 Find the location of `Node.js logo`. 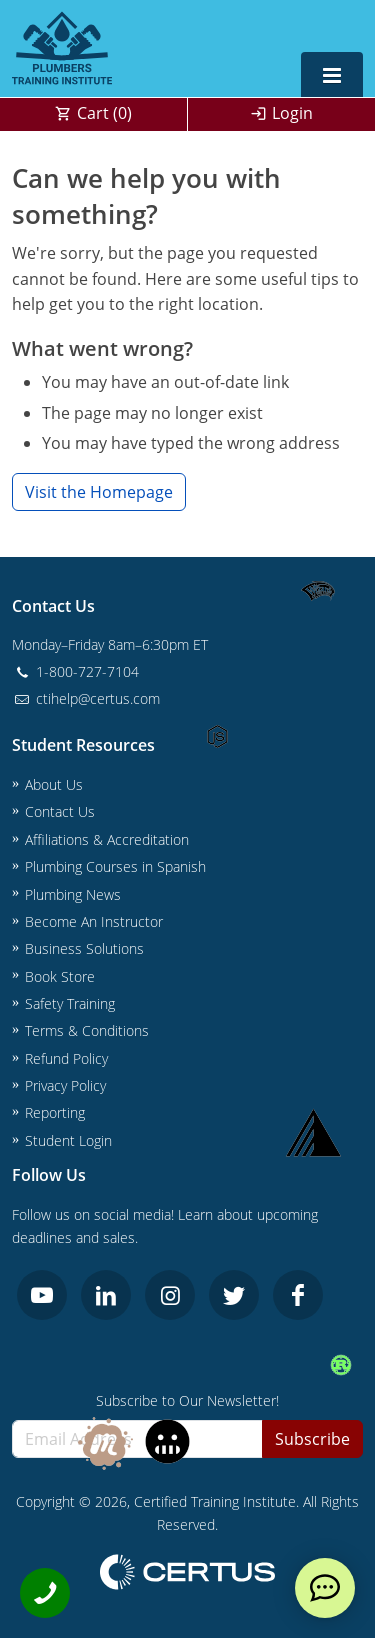

Node.js logo is located at coordinates (217, 736).